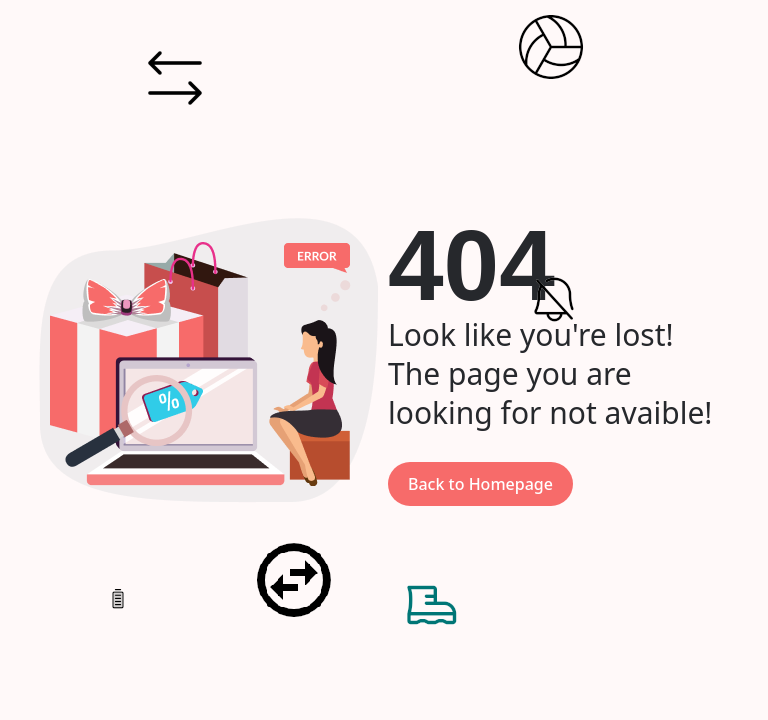  What do you see at coordinates (175, 78) in the screenshot?
I see `swap or exchange items` at bounding box center [175, 78].